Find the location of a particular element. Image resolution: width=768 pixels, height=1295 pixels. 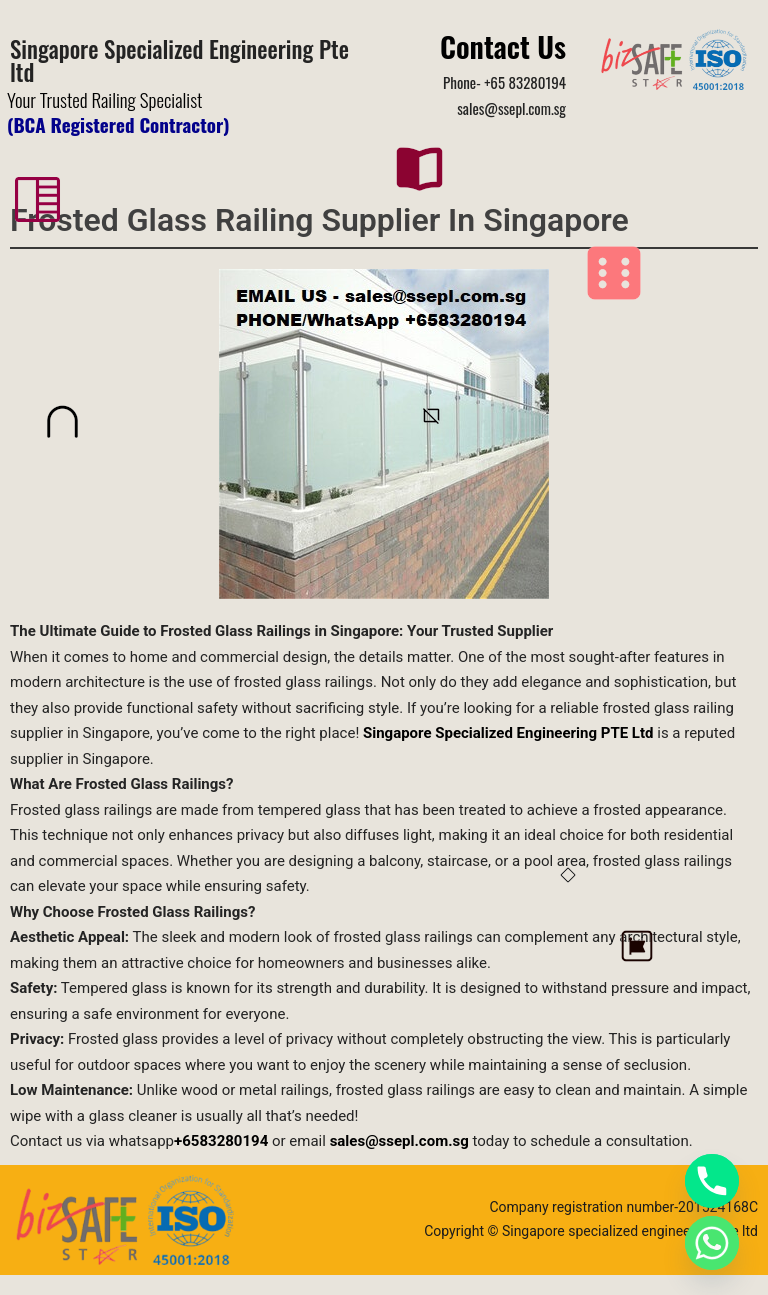

toggle half-screen or split view mode is located at coordinates (37, 199).